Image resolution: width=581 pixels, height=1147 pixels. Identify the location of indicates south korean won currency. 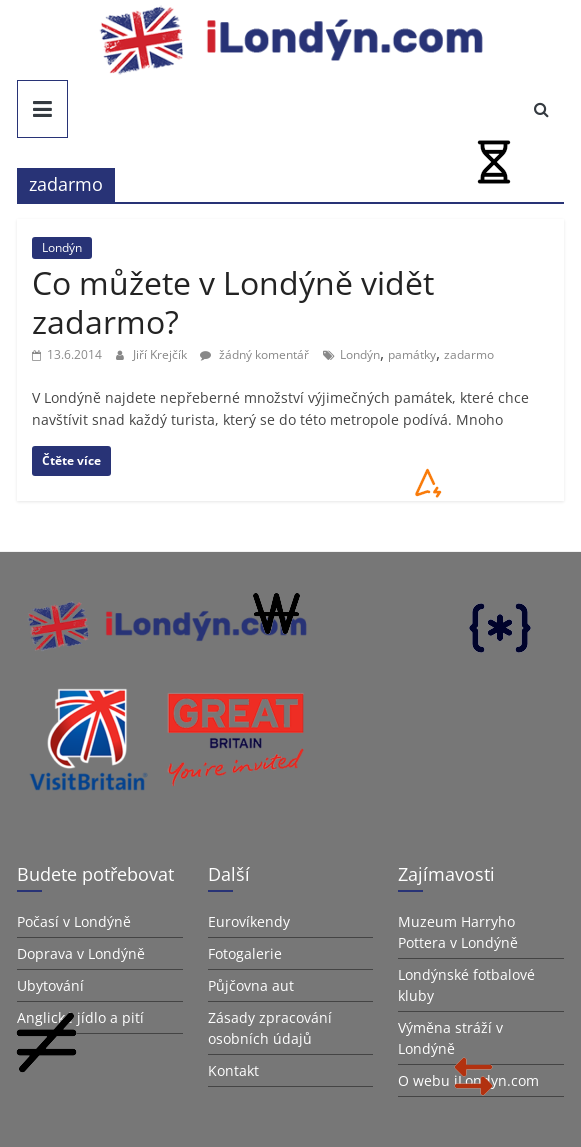
(276, 613).